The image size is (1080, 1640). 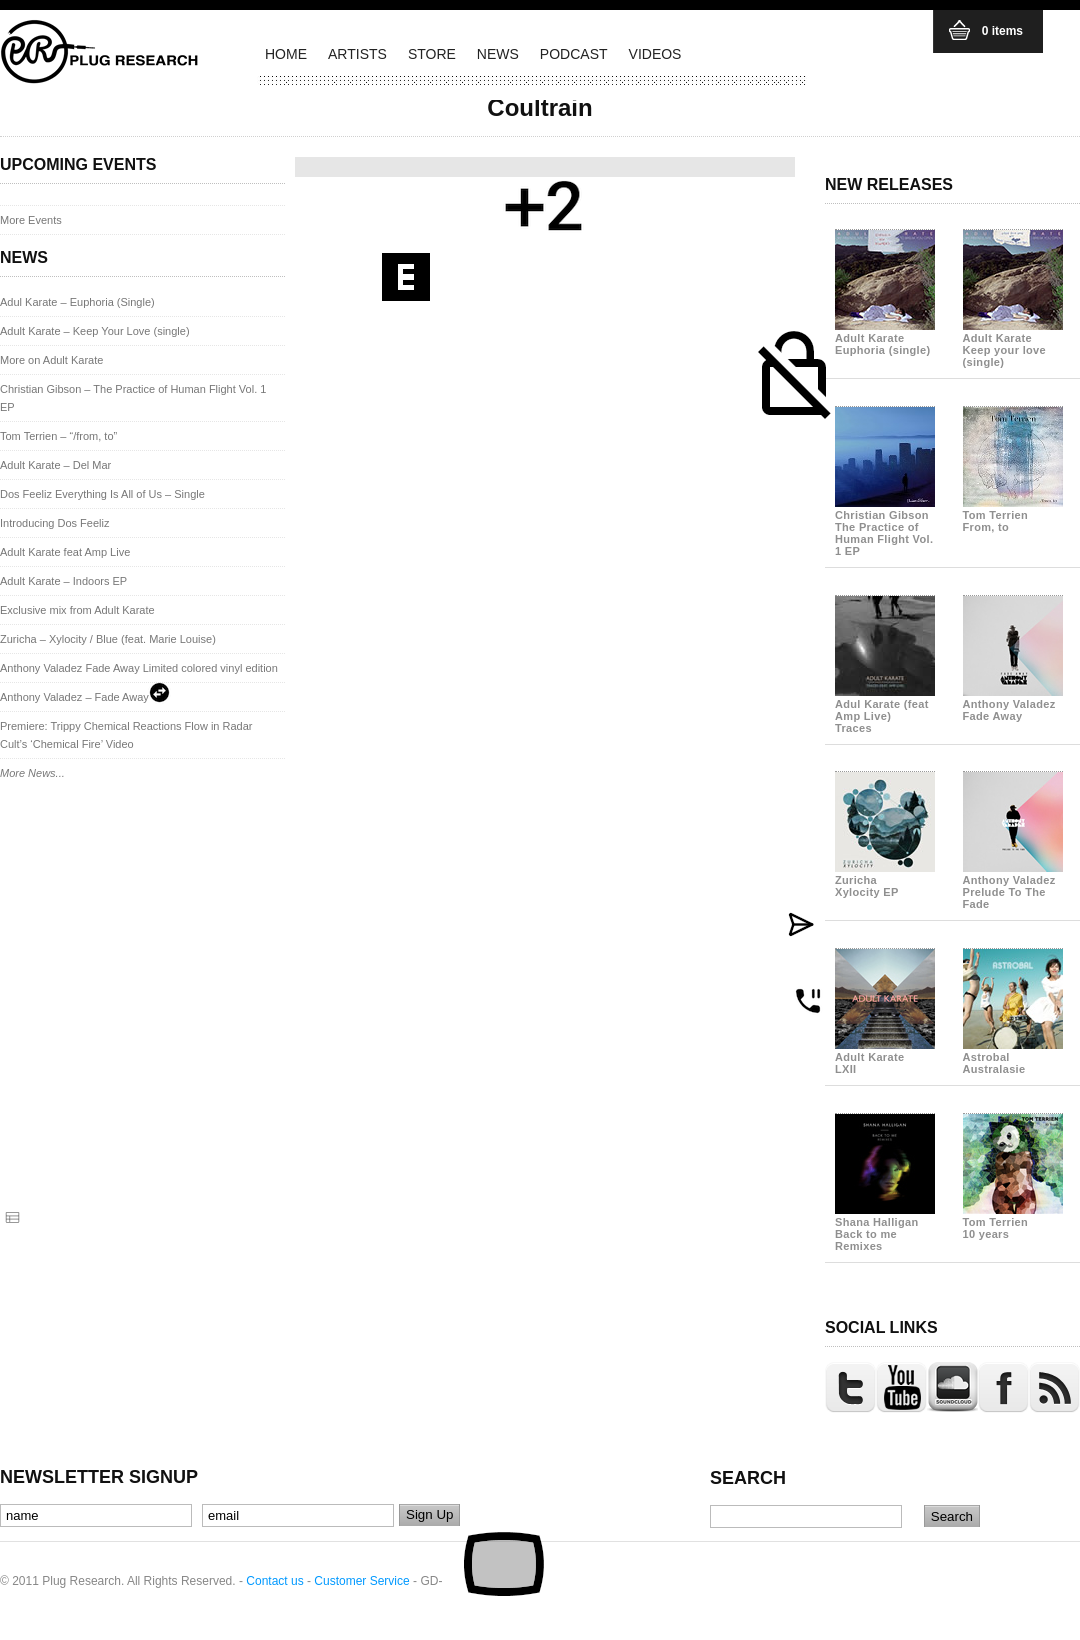 I want to click on increase exposure by 2 stops in photo editing, so click(x=543, y=207).